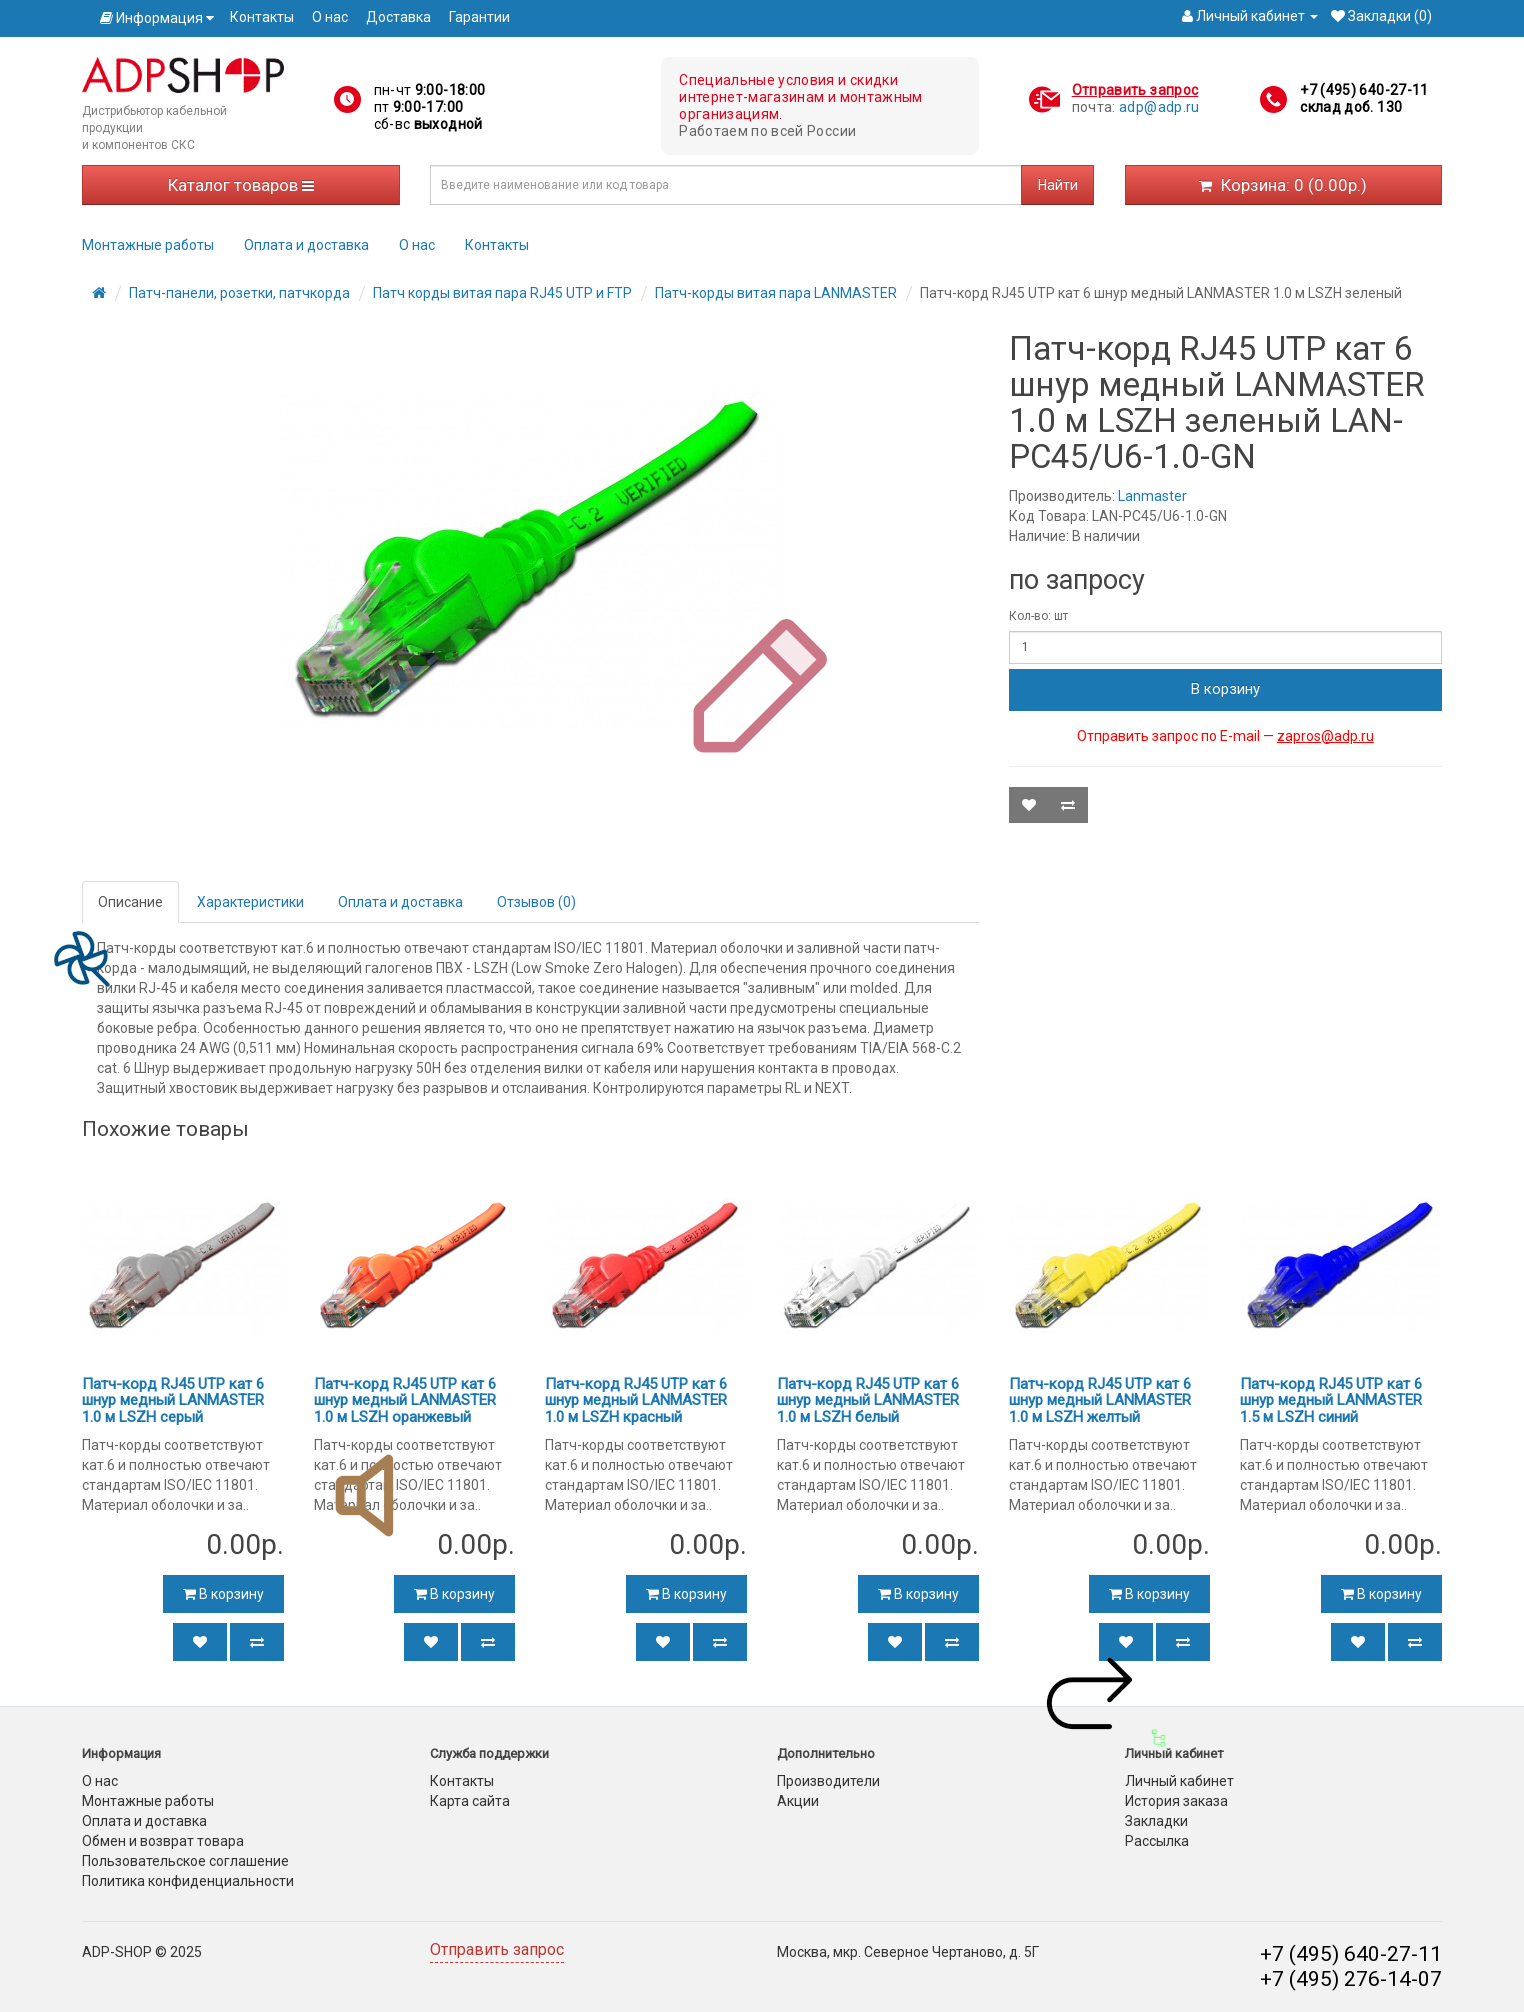 This screenshot has width=1524, height=2012. What do you see at coordinates (757, 688) in the screenshot?
I see `edit content or text` at bounding box center [757, 688].